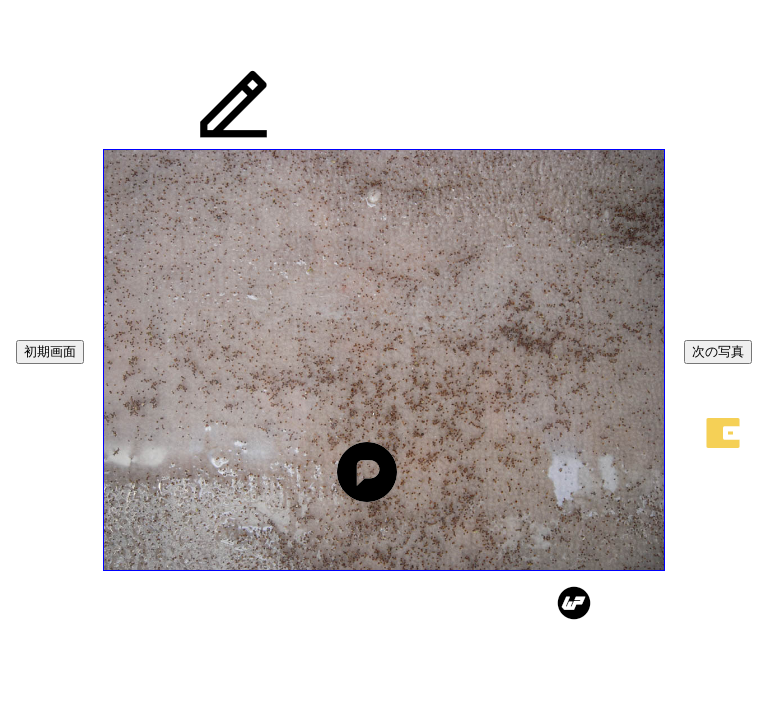 Image resolution: width=768 pixels, height=720 pixels. What do you see at coordinates (367, 472) in the screenshot?
I see `open the pixelfed app` at bounding box center [367, 472].